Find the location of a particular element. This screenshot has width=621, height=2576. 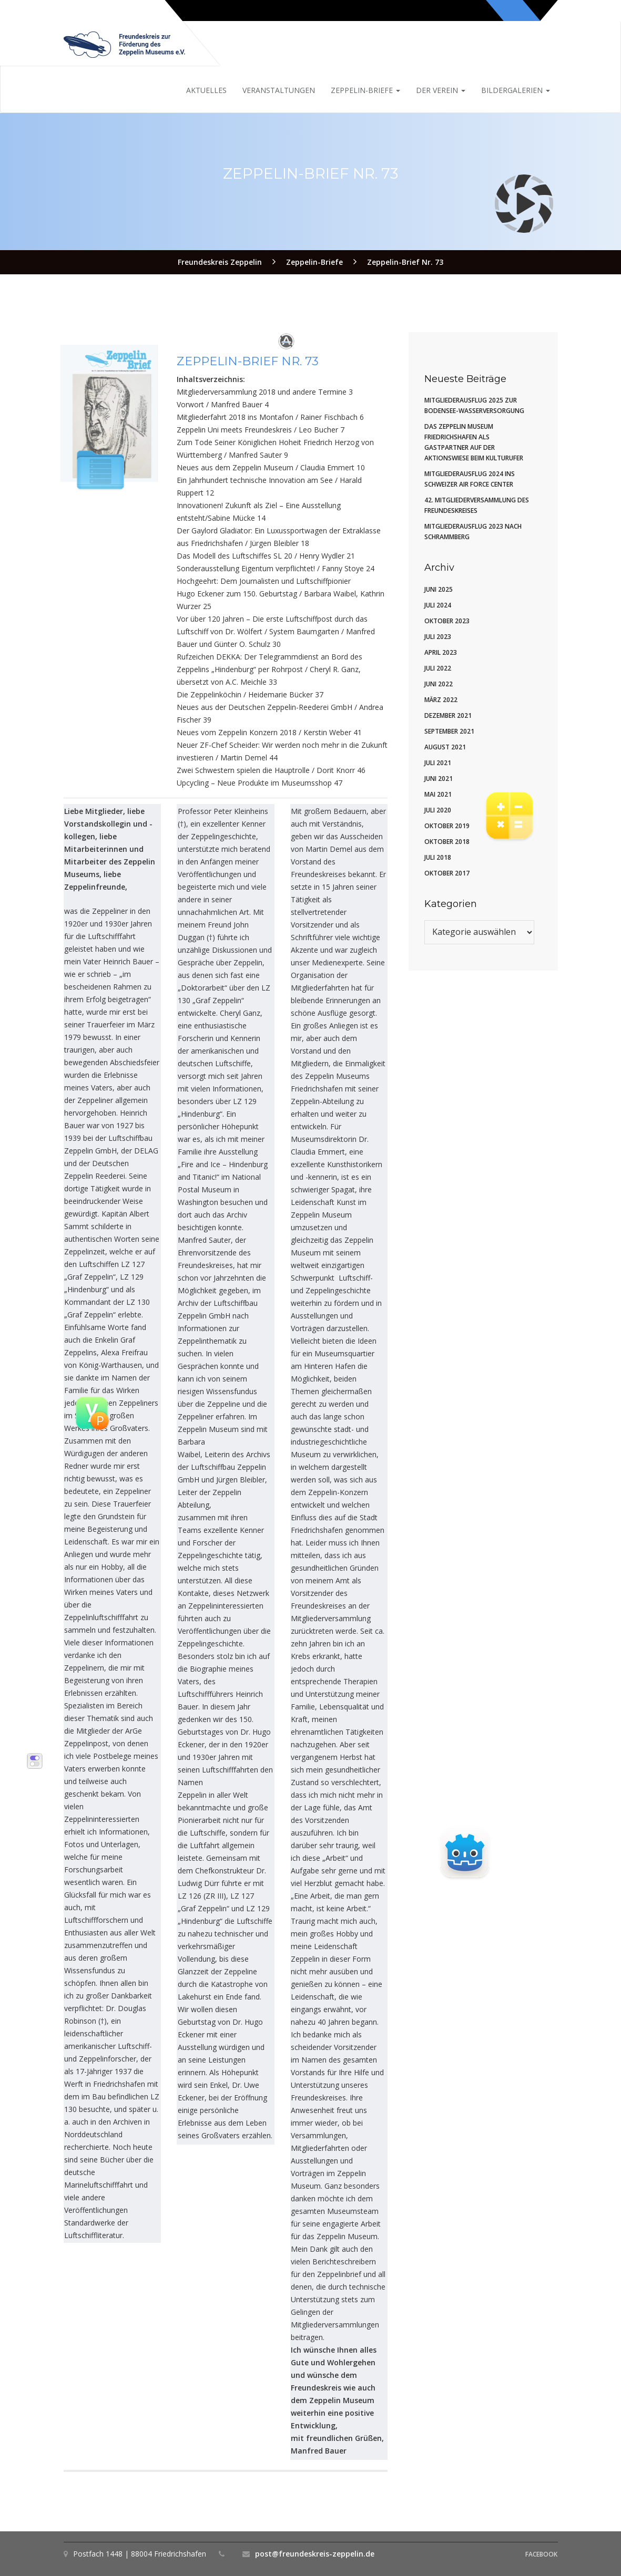

open directory menu panel applet is located at coordinates (100, 470).